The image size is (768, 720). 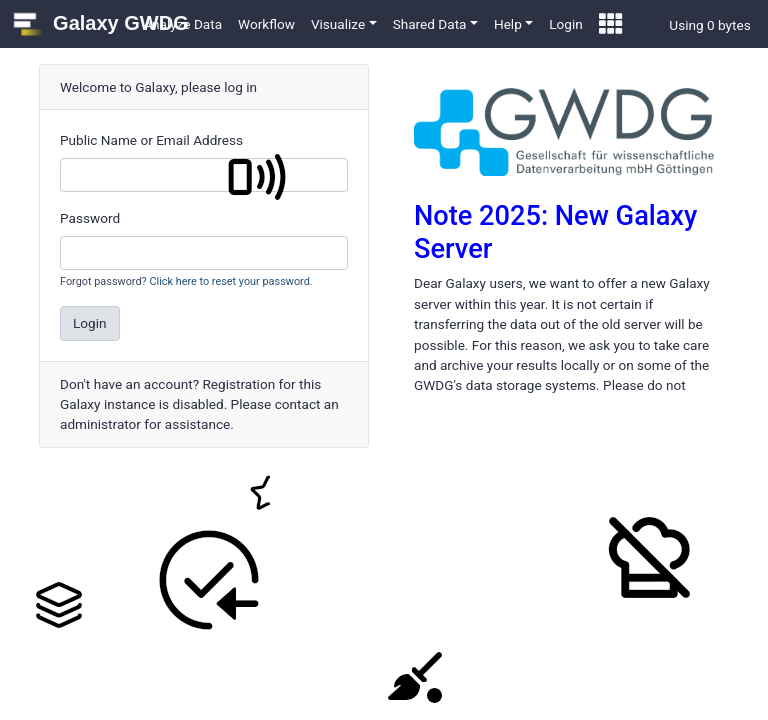 I want to click on toggle layer visibility in an editor, so click(x=59, y=605).